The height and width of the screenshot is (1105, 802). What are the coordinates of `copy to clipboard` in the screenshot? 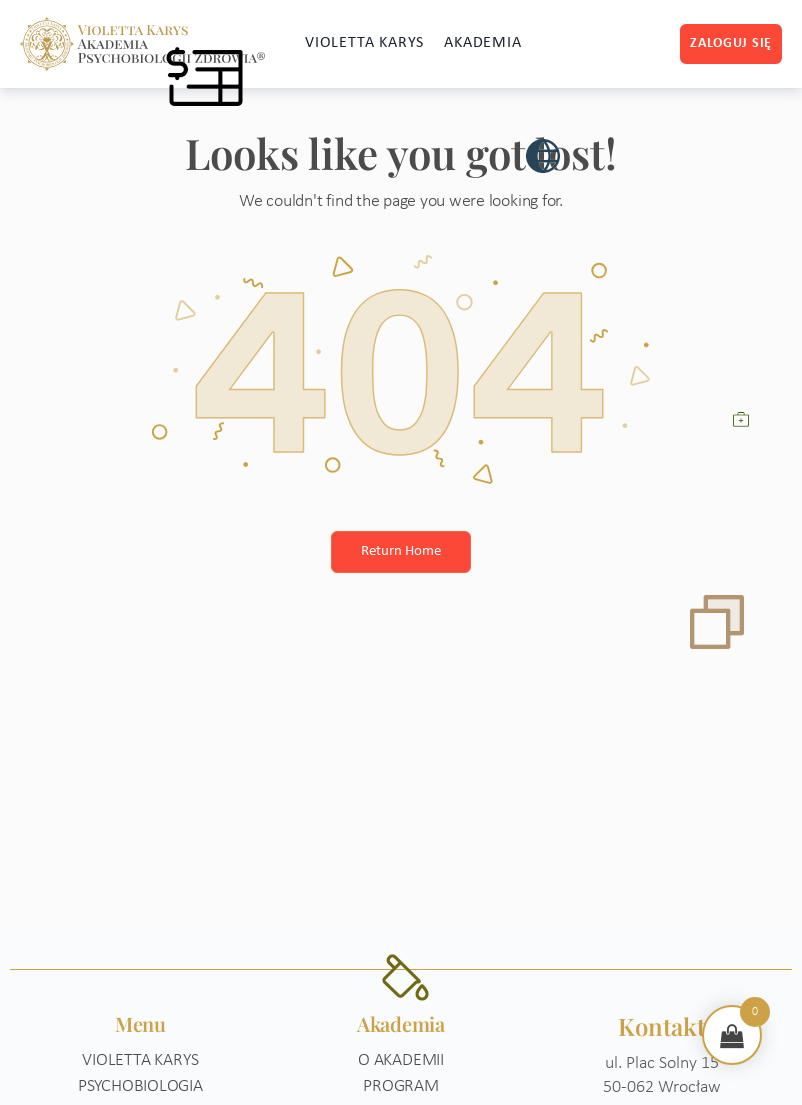 It's located at (717, 622).